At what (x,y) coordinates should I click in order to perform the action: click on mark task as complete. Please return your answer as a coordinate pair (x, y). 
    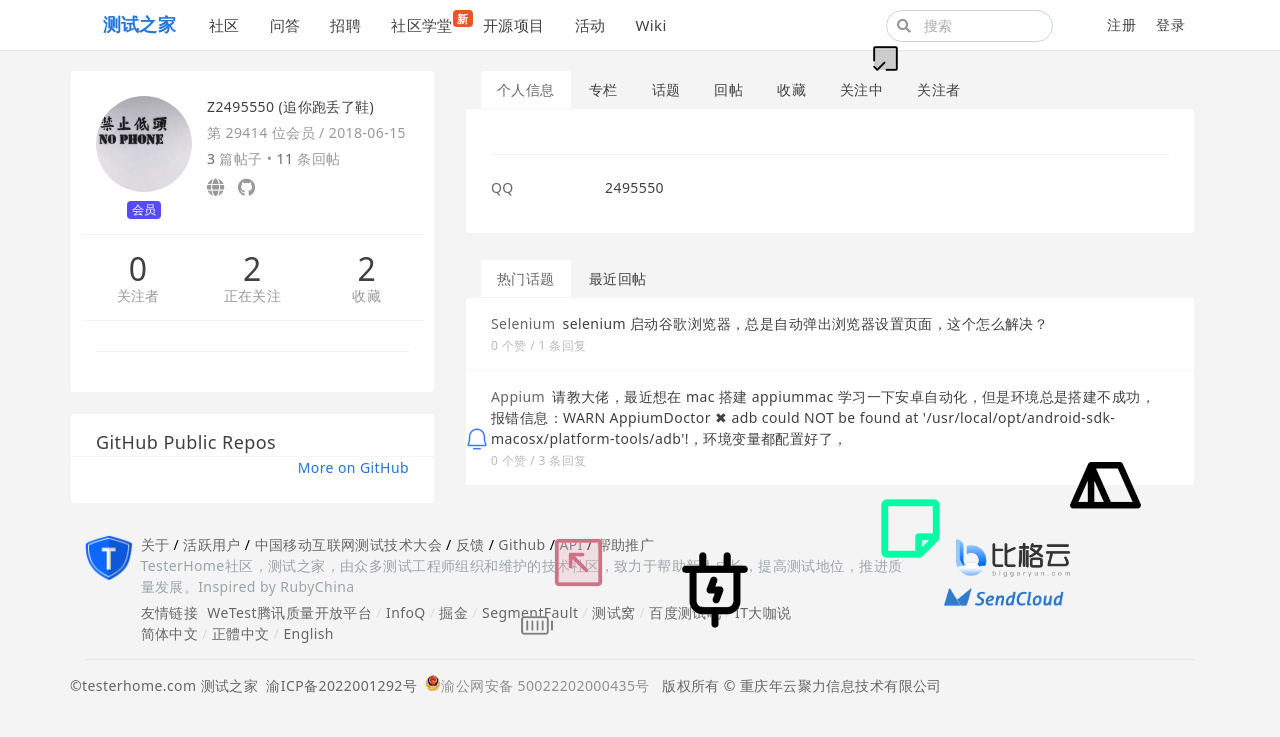
    Looking at the image, I should click on (885, 58).